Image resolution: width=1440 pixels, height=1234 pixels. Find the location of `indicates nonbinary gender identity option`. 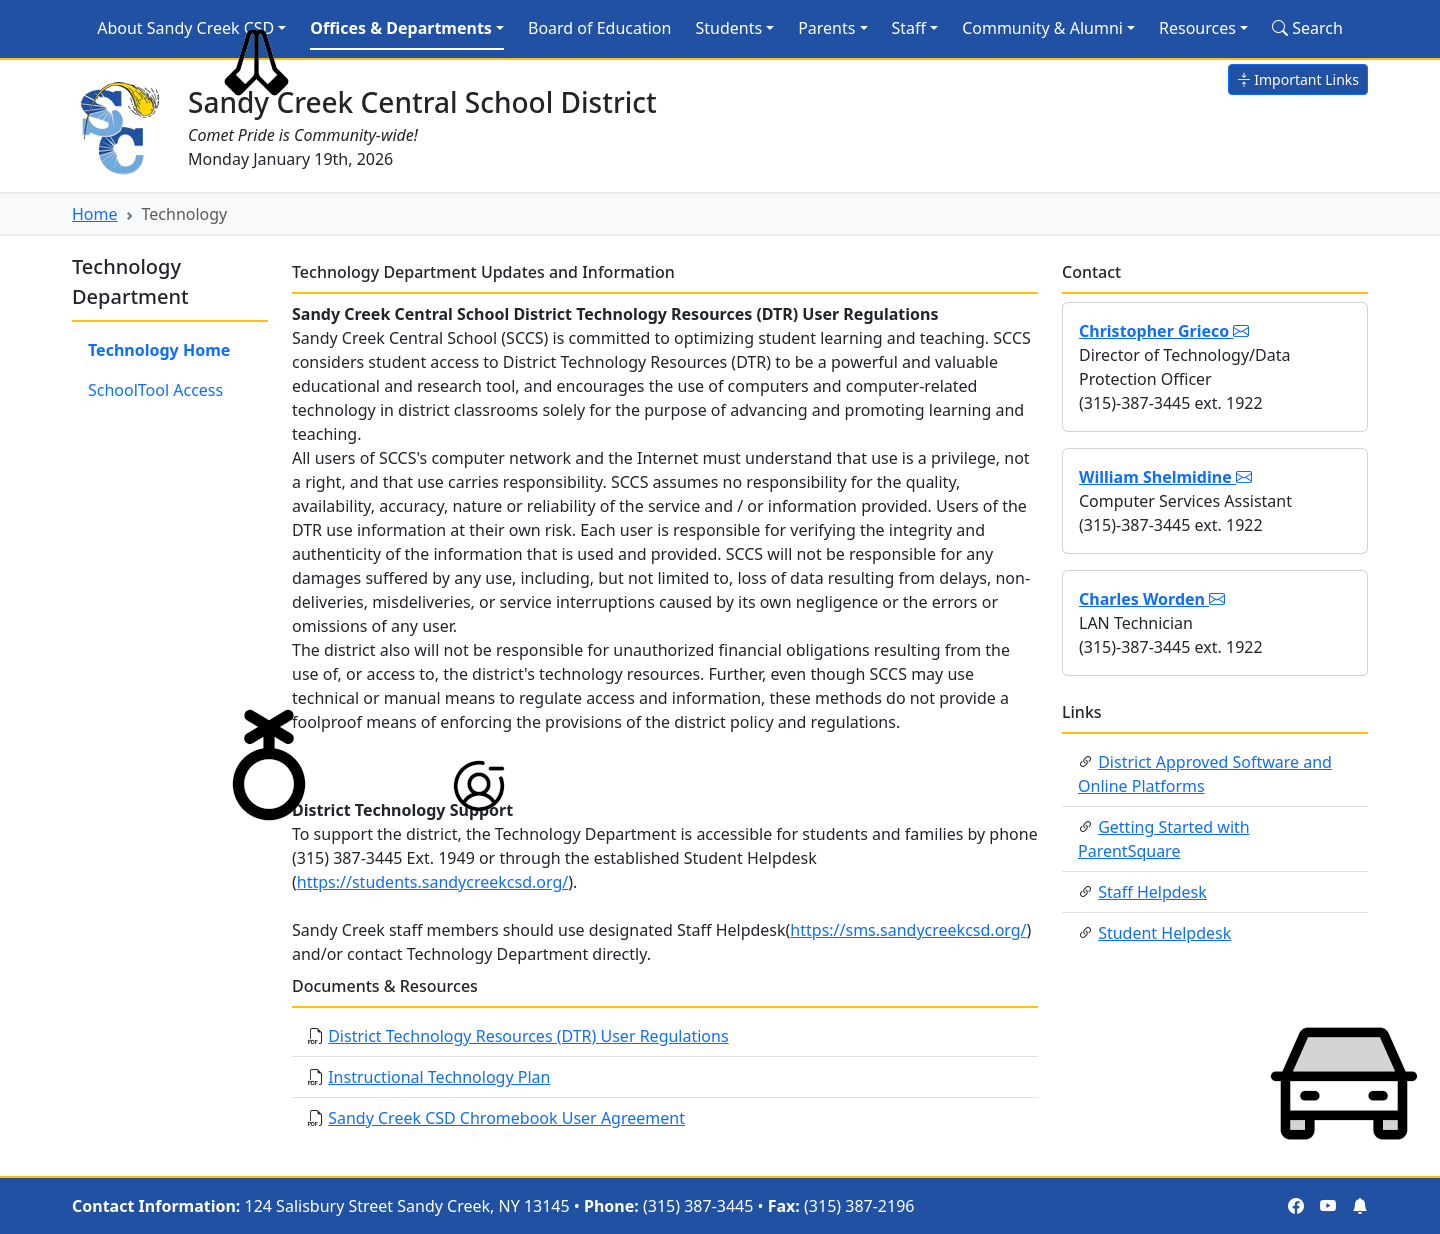

indicates nonbinary gender identity option is located at coordinates (269, 765).